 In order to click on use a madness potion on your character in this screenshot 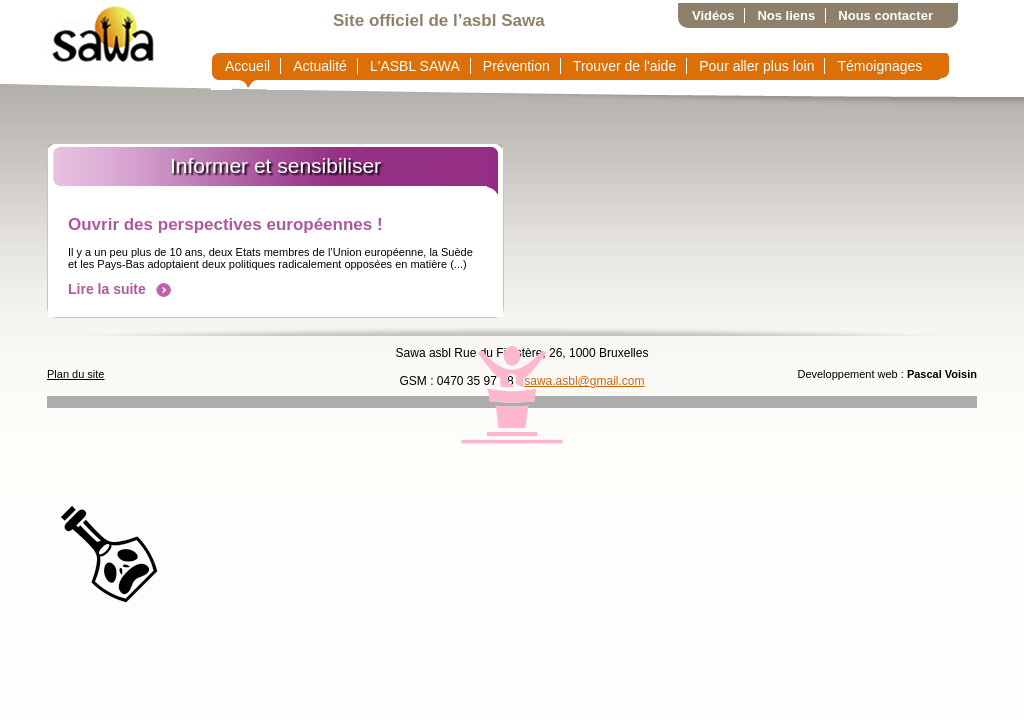, I will do `click(109, 554)`.